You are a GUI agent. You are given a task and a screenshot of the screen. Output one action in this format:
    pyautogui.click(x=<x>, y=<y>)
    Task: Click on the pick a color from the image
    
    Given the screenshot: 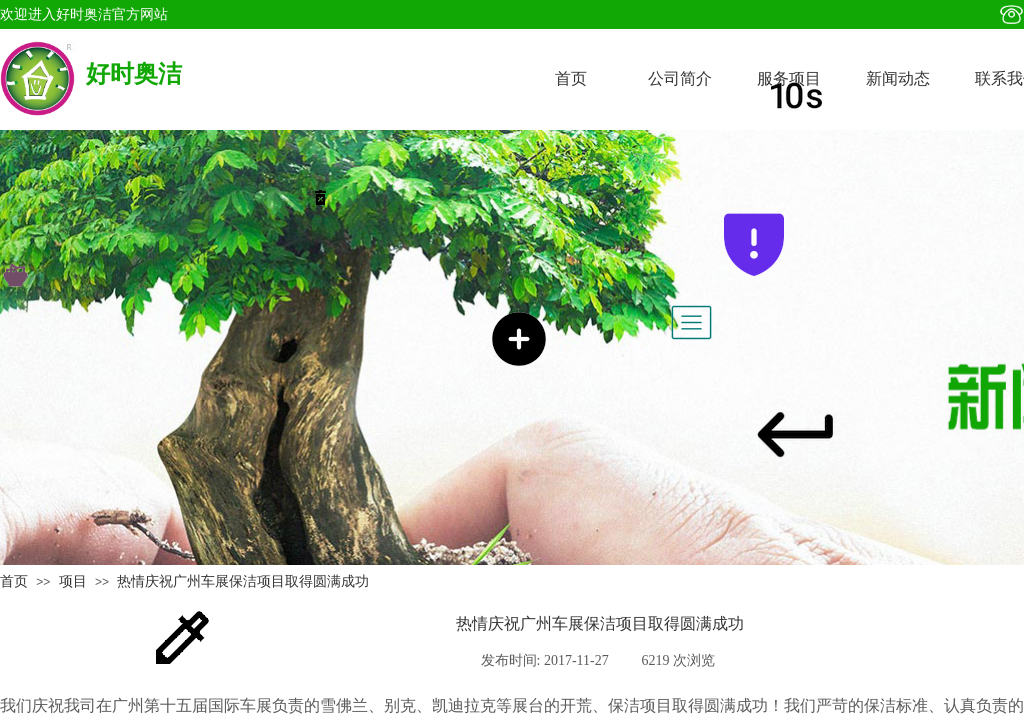 What is the action you would take?
    pyautogui.click(x=182, y=637)
    